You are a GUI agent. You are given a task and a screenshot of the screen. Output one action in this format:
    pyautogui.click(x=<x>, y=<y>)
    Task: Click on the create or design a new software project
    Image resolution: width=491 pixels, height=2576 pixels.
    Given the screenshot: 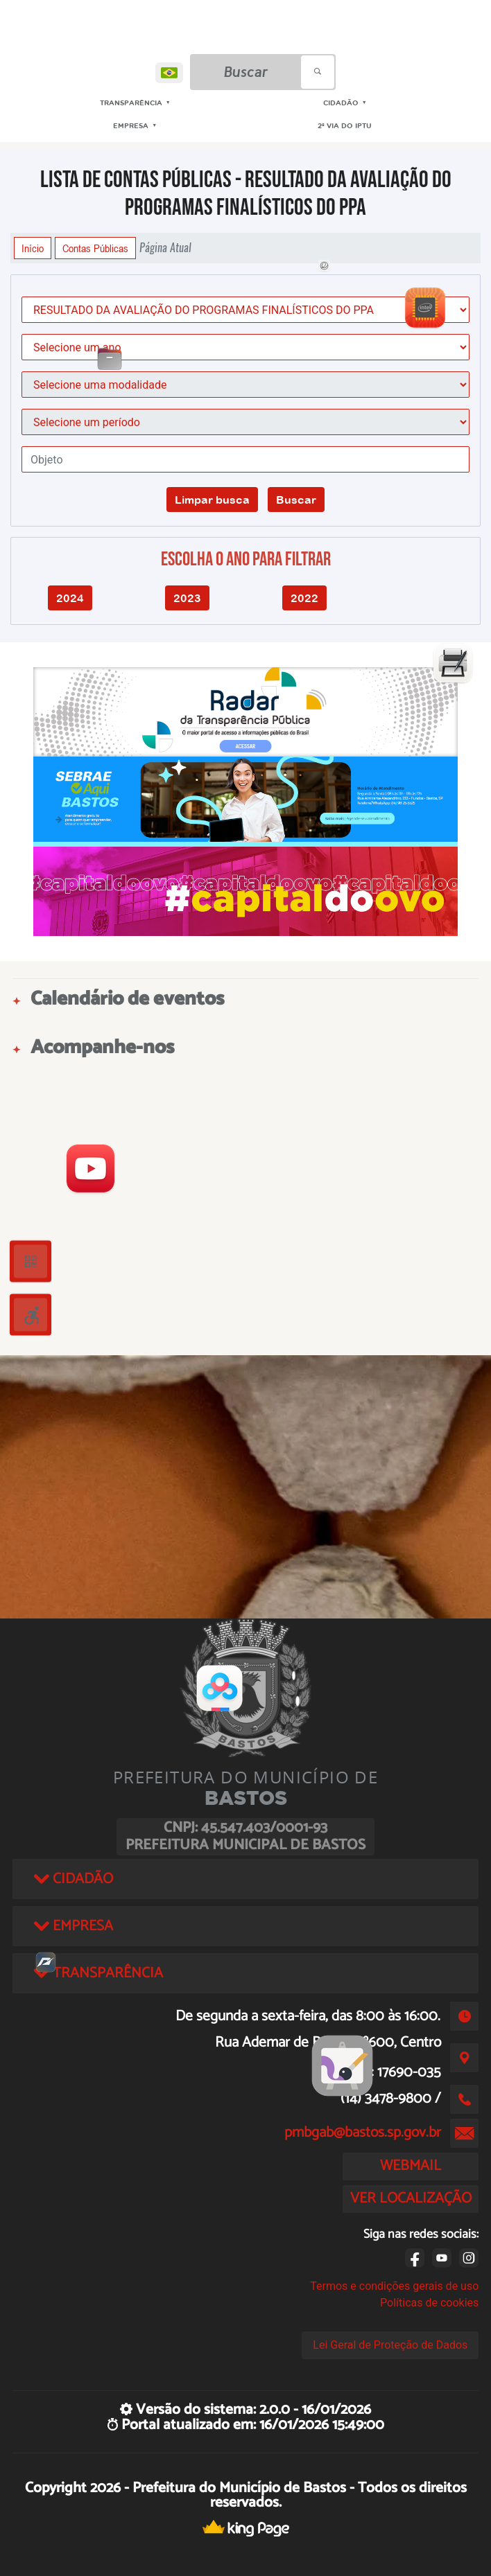 What is the action you would take?
    pyautogui.click(x=342, y=2065)
    